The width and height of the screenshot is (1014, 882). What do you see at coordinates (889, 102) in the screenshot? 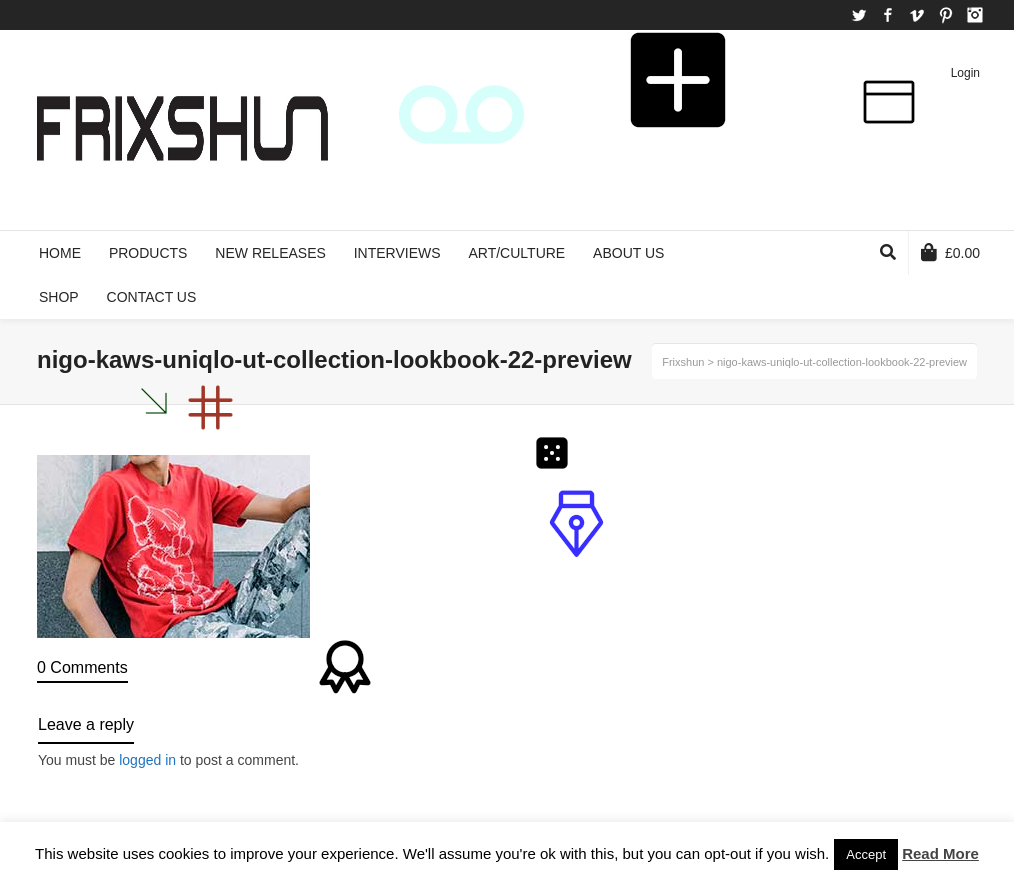
I see `open web browser` at bounding box center [889, 102].